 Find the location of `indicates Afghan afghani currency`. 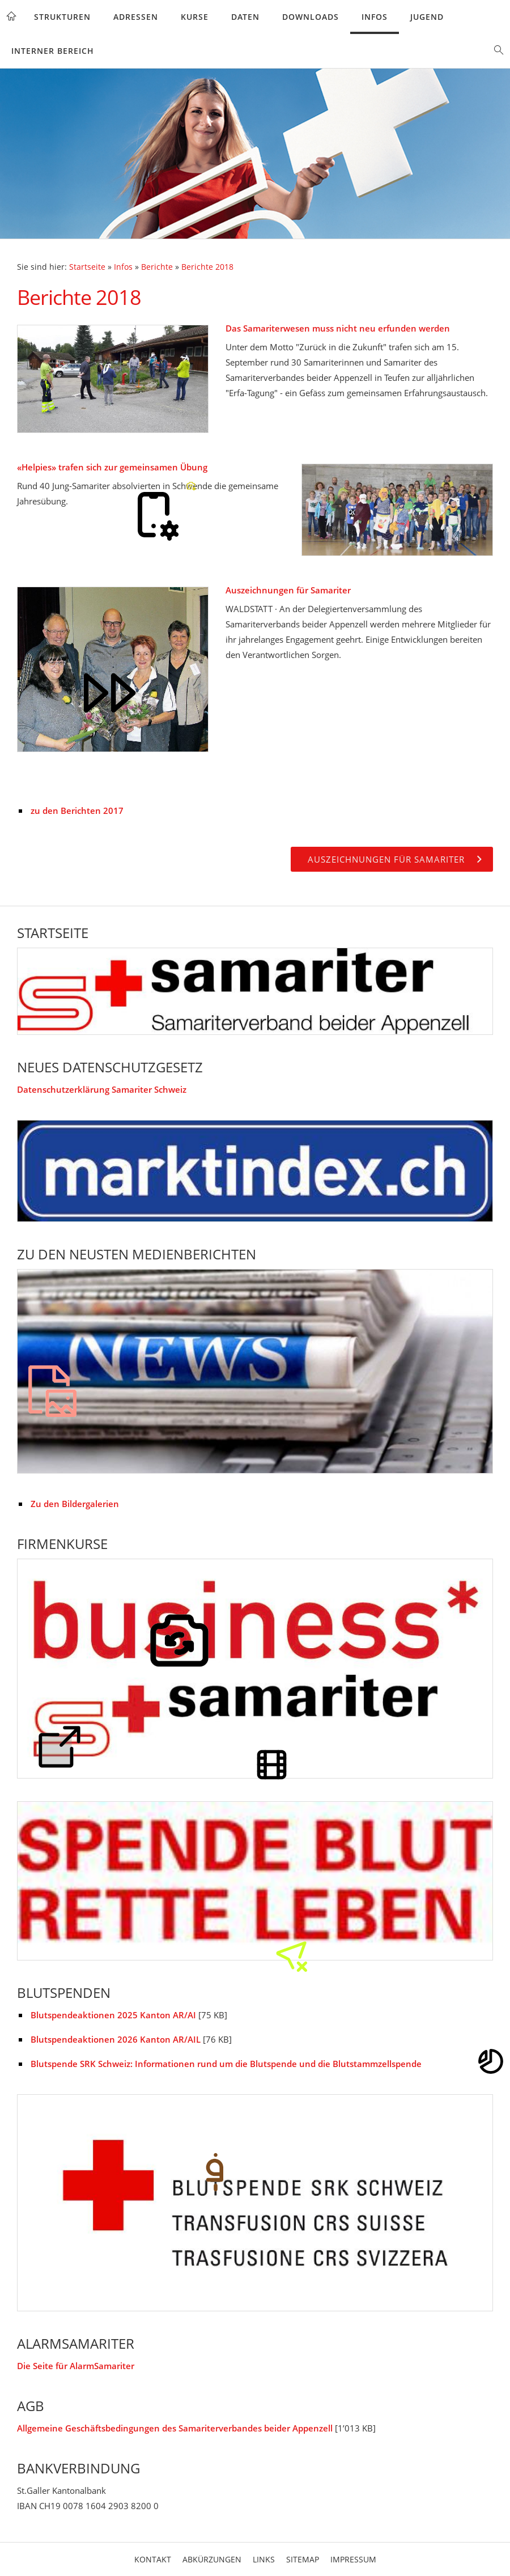

indicates Afghan afghani currency is located at coordinates (215, 2172).